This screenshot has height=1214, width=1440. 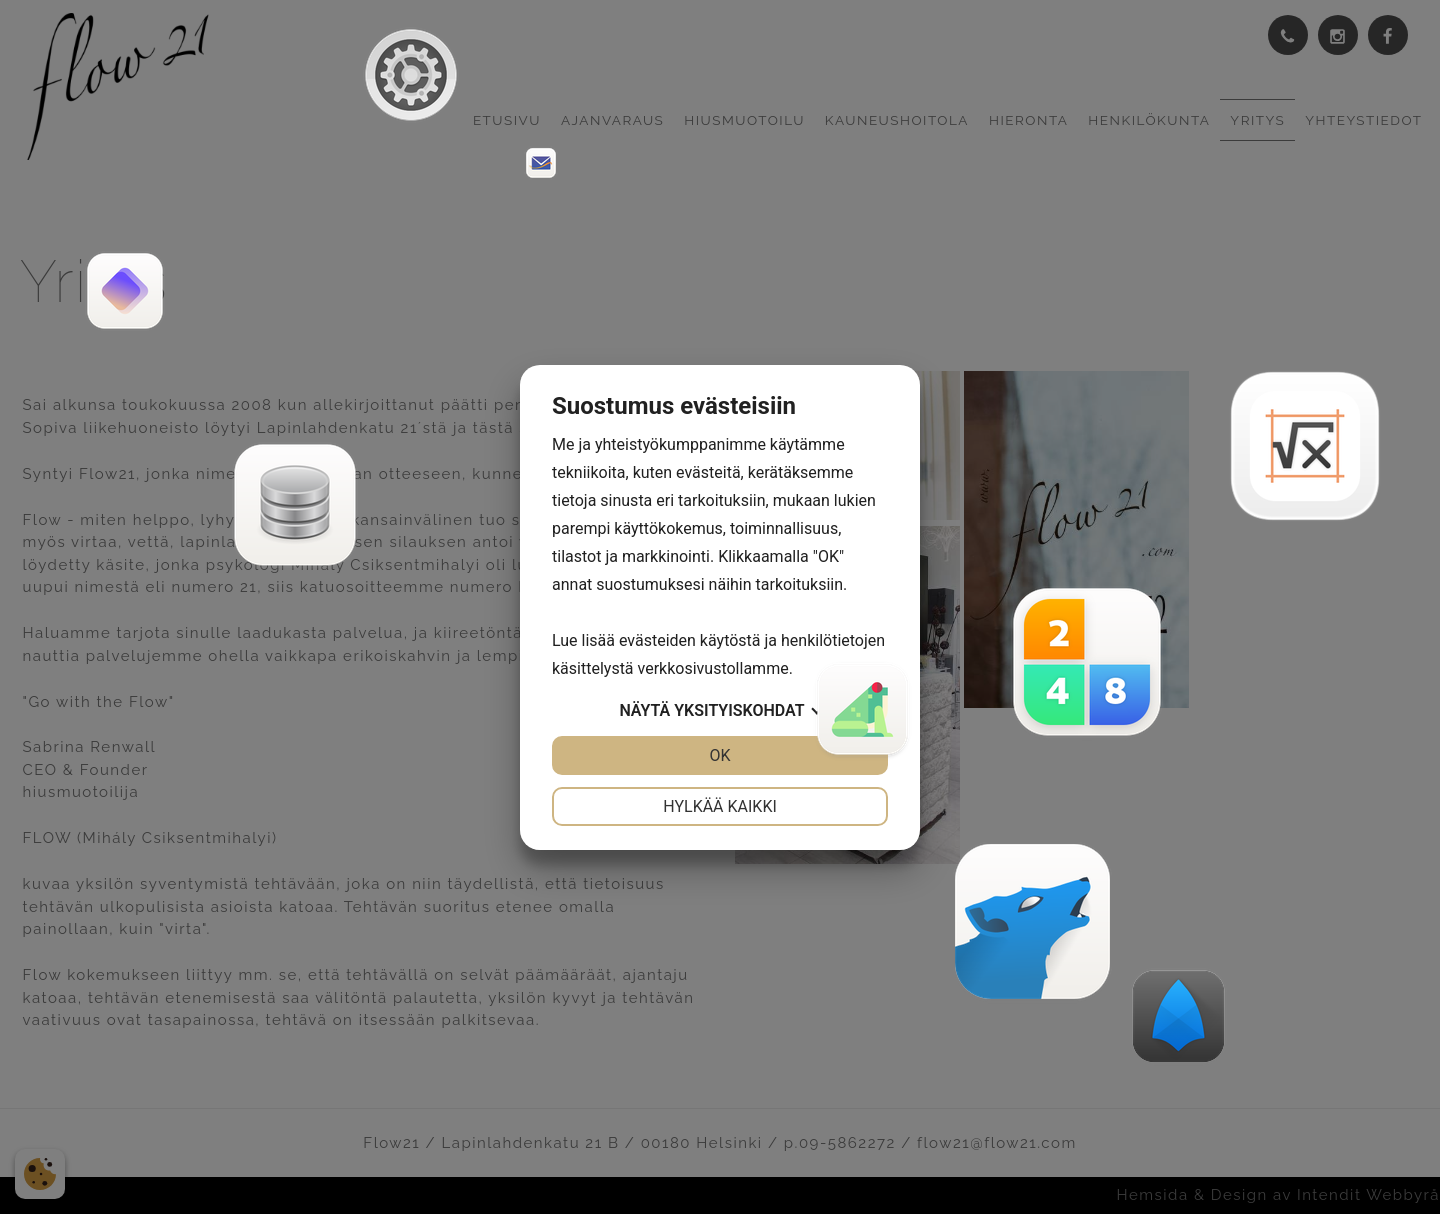 What do you see at coordinates (862, 709) in the screenshot?
I see `open frog text extraction app` at bounding box center [862, 709].